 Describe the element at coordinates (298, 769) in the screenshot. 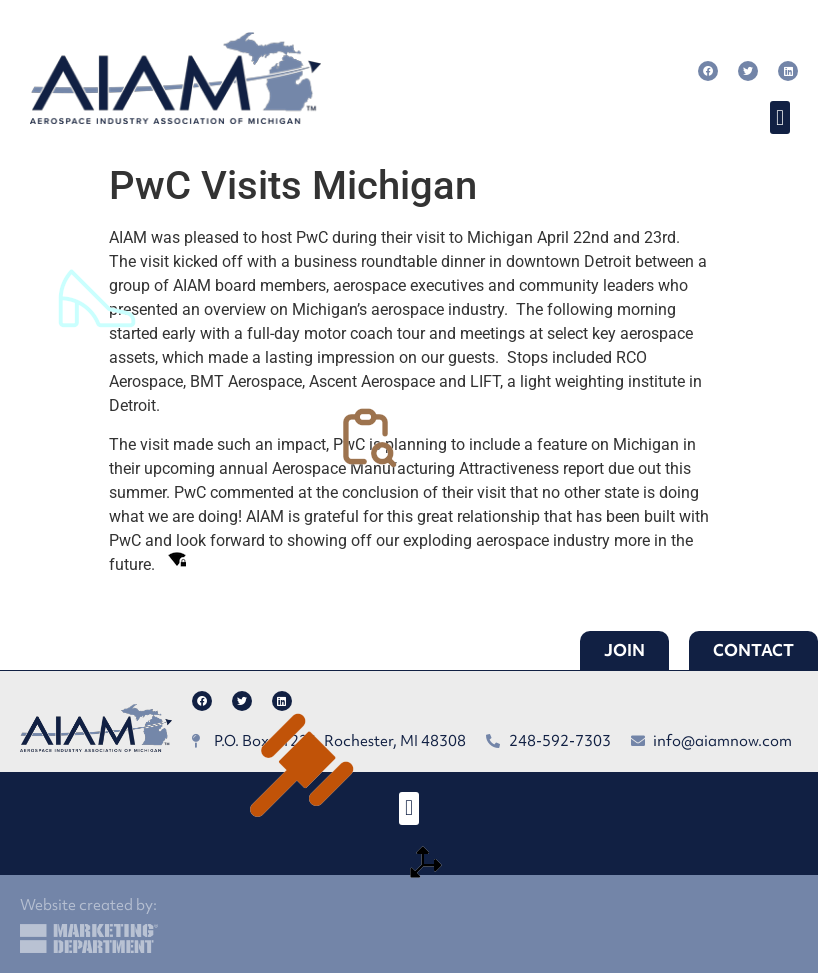

I see `access legal or terms of service settings` at that location.